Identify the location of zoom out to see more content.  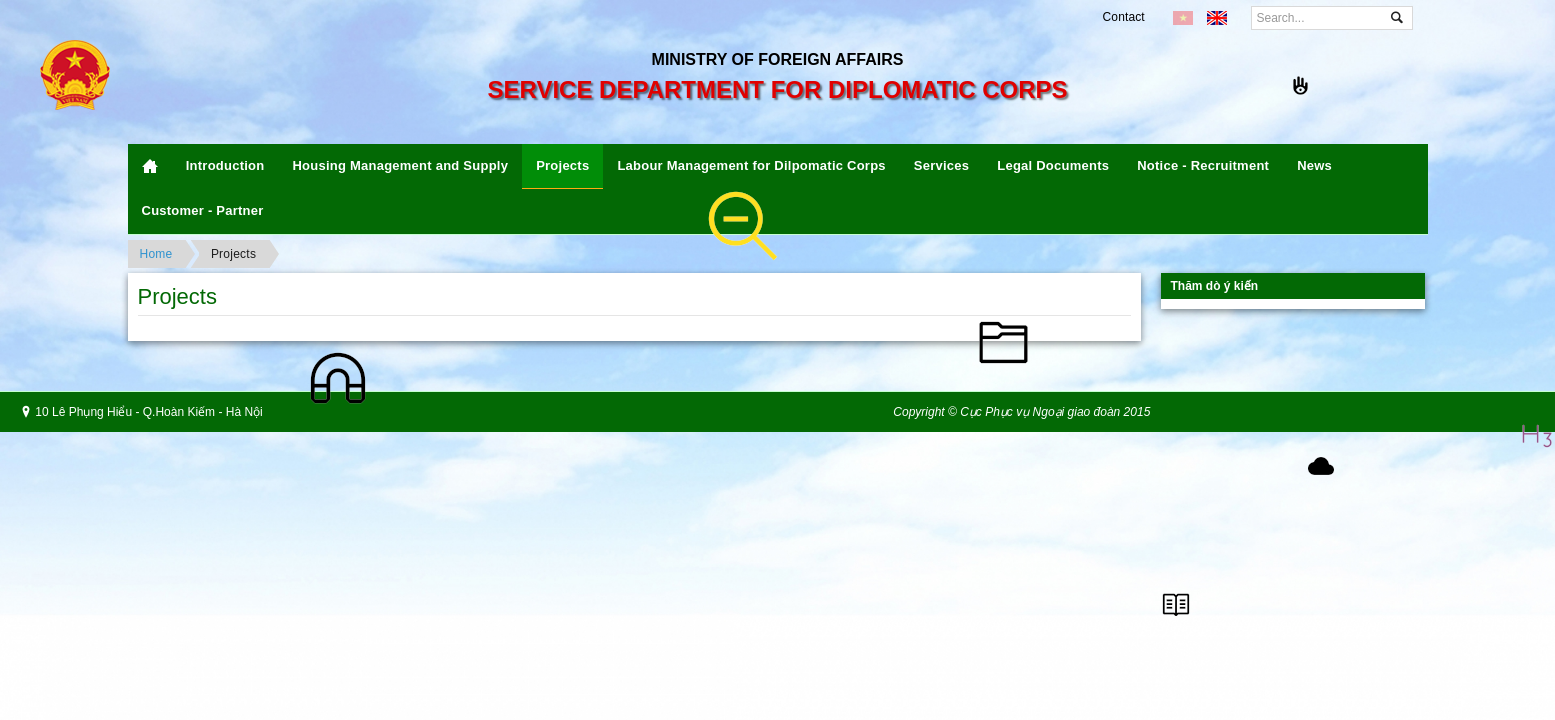
(743, 226).